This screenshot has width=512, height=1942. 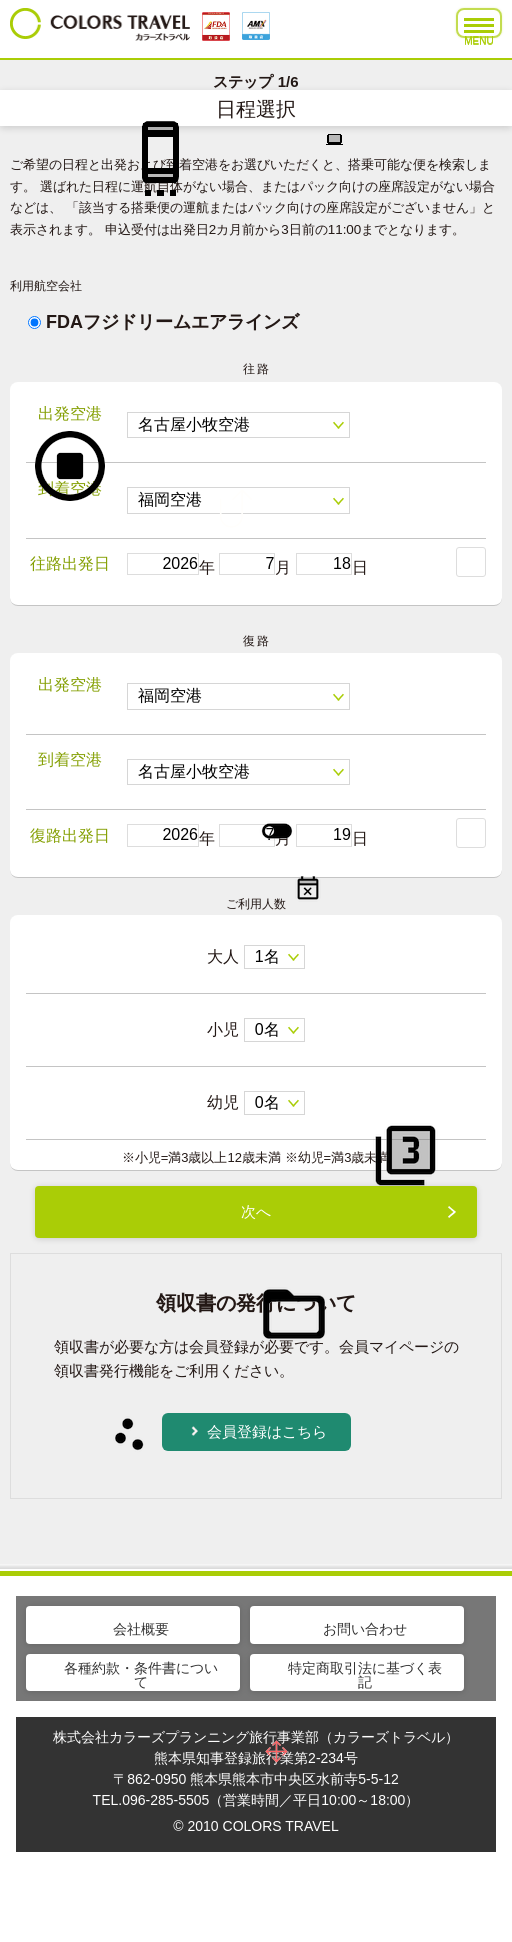 What do you see at coordinates (405, 1155) in the screenshot?
I see `select filter option 3` at bounding box center [405, 1155].